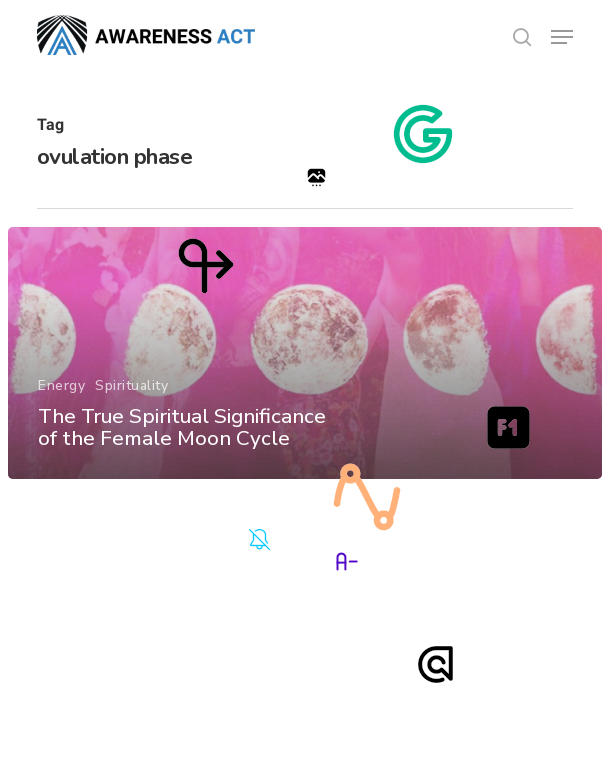  What do you see at coordinates (367, 497) in the screenshot?
I see `toggle between maximum and minimum values` at bounding box center [367, 497].